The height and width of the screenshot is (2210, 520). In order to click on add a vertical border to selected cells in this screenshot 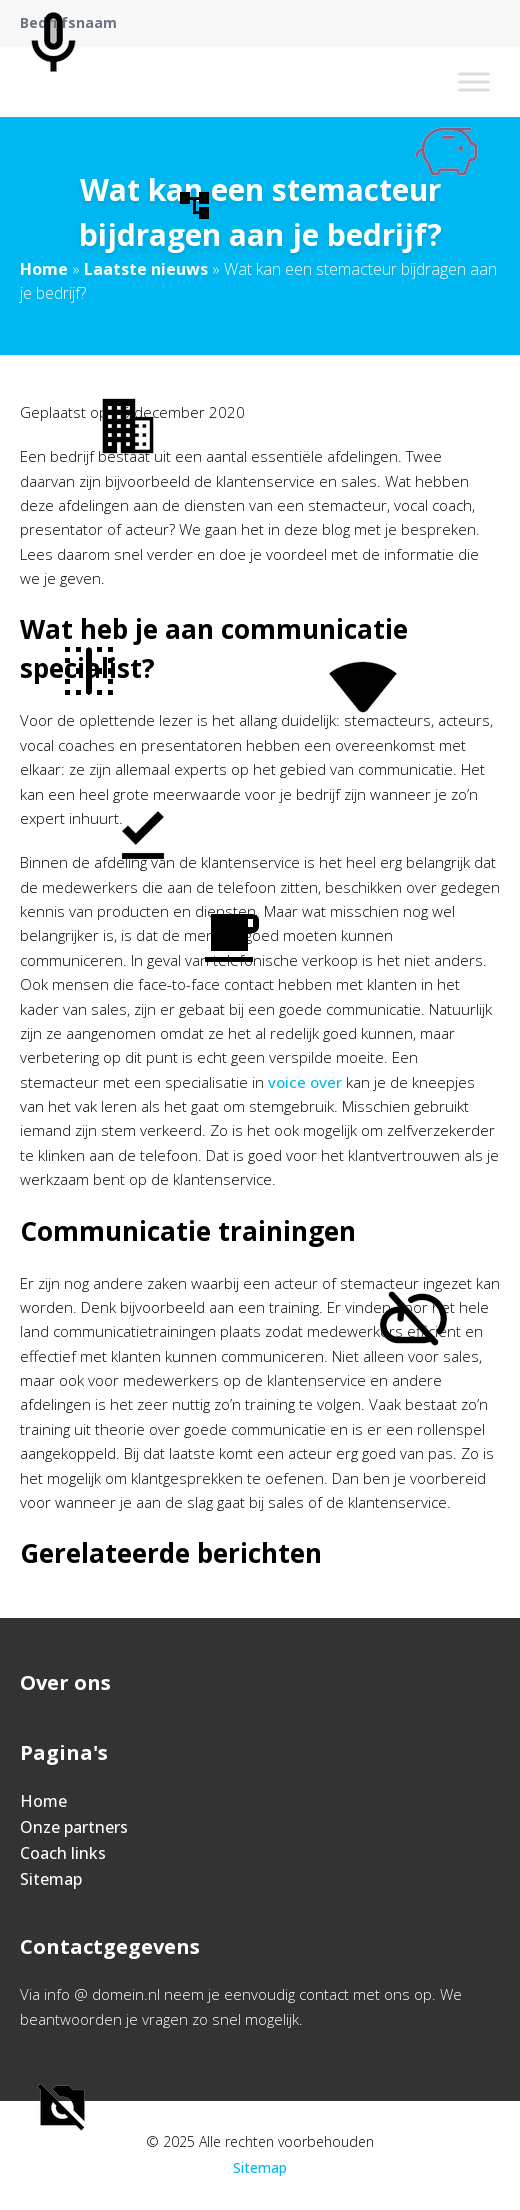, I will do `click(89, 671)`.